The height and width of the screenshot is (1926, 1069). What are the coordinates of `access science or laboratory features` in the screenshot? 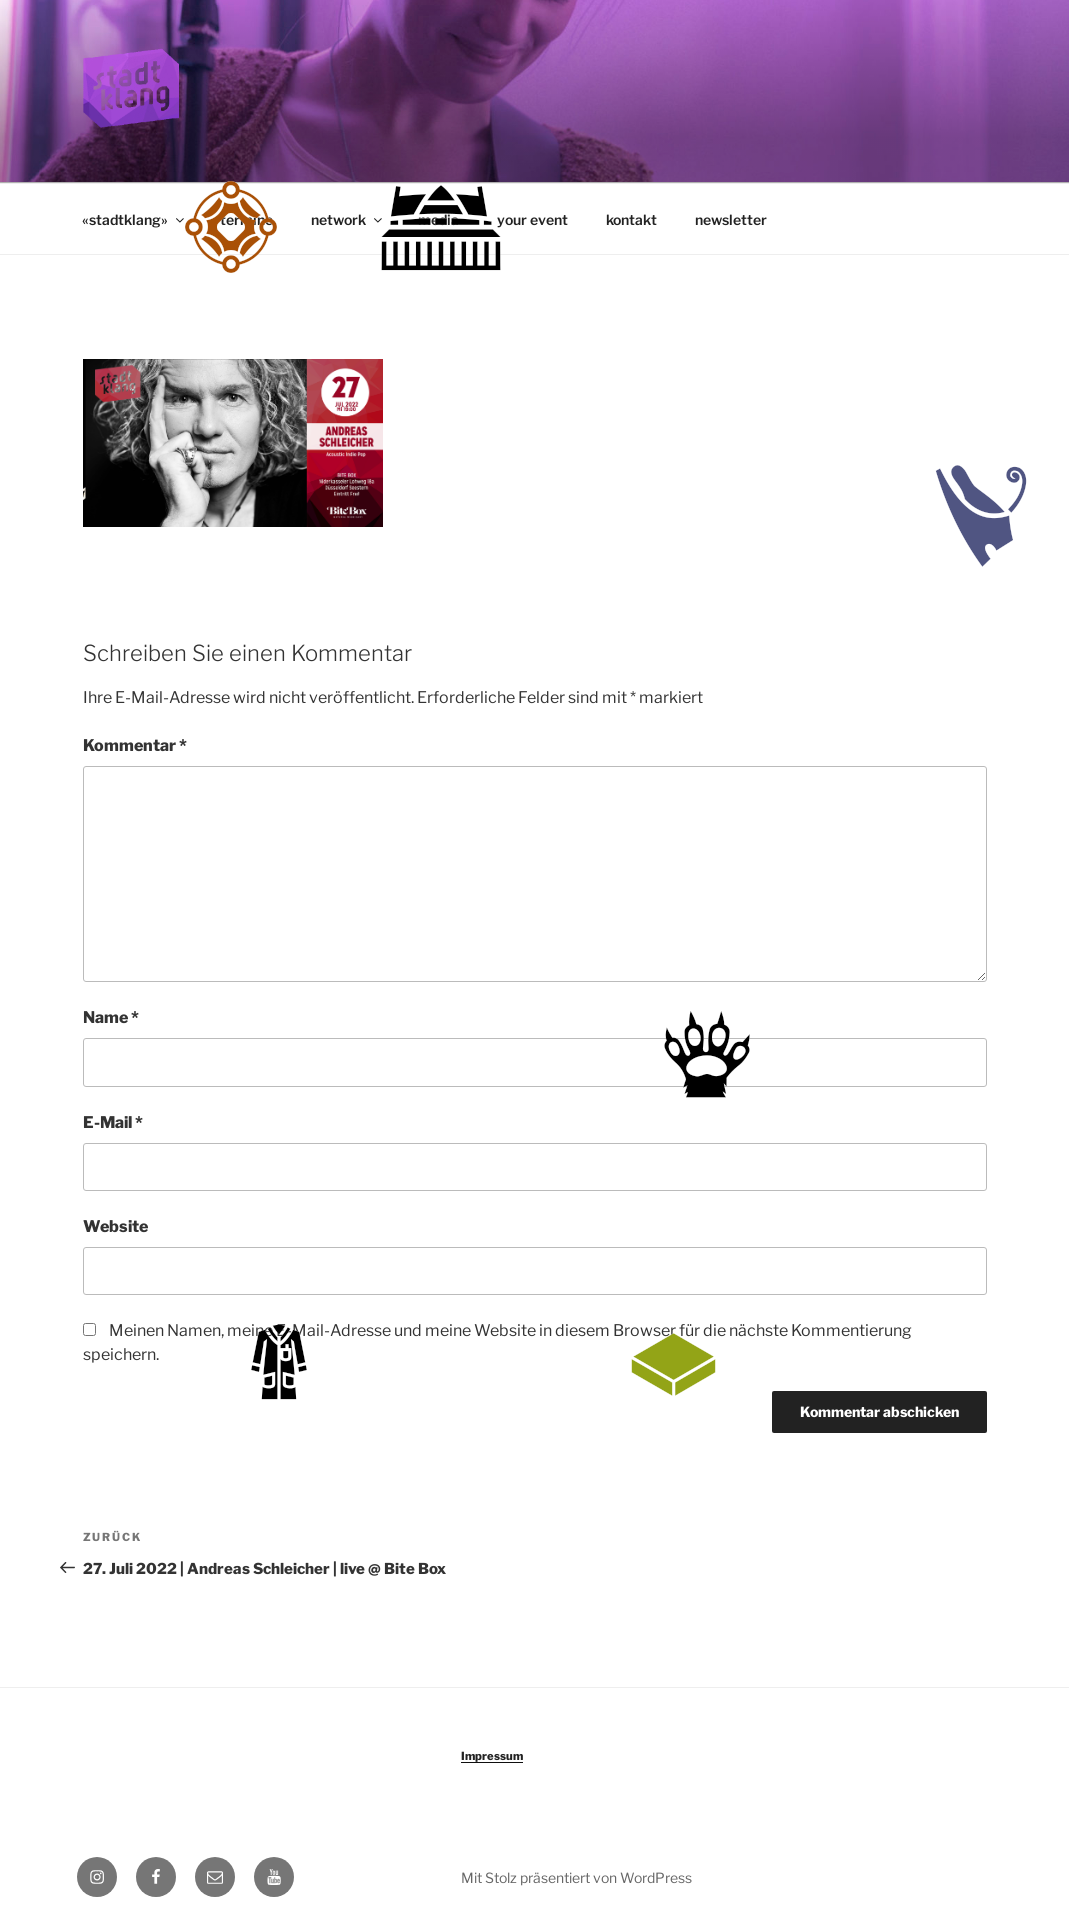 It's located at (279, 1362).